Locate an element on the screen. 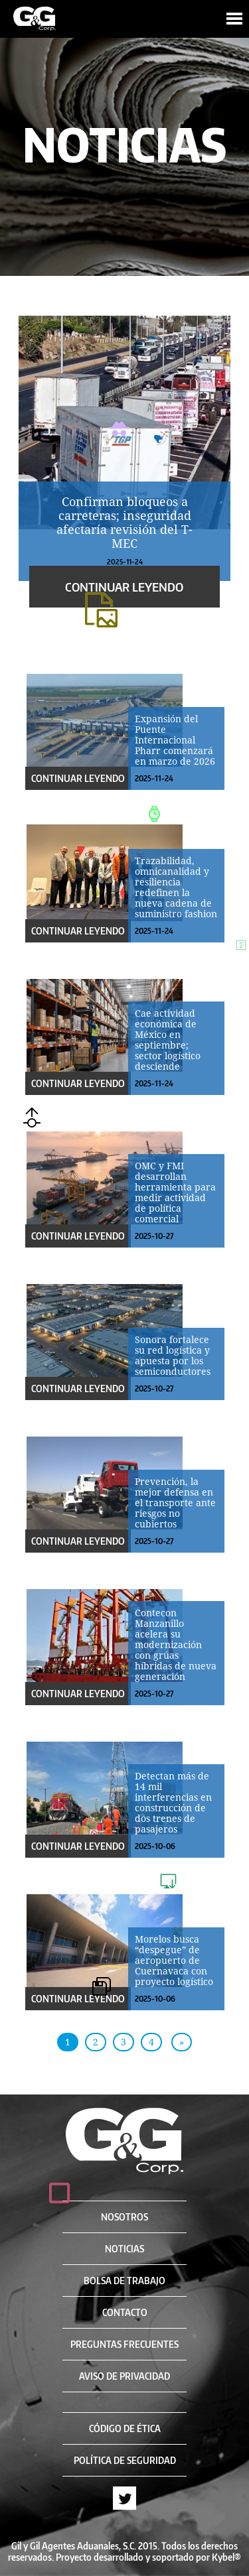 Image resolution: width=249 pixels, height=2576 pixels. push changes to a repository is located at coordinates (31, 1117).